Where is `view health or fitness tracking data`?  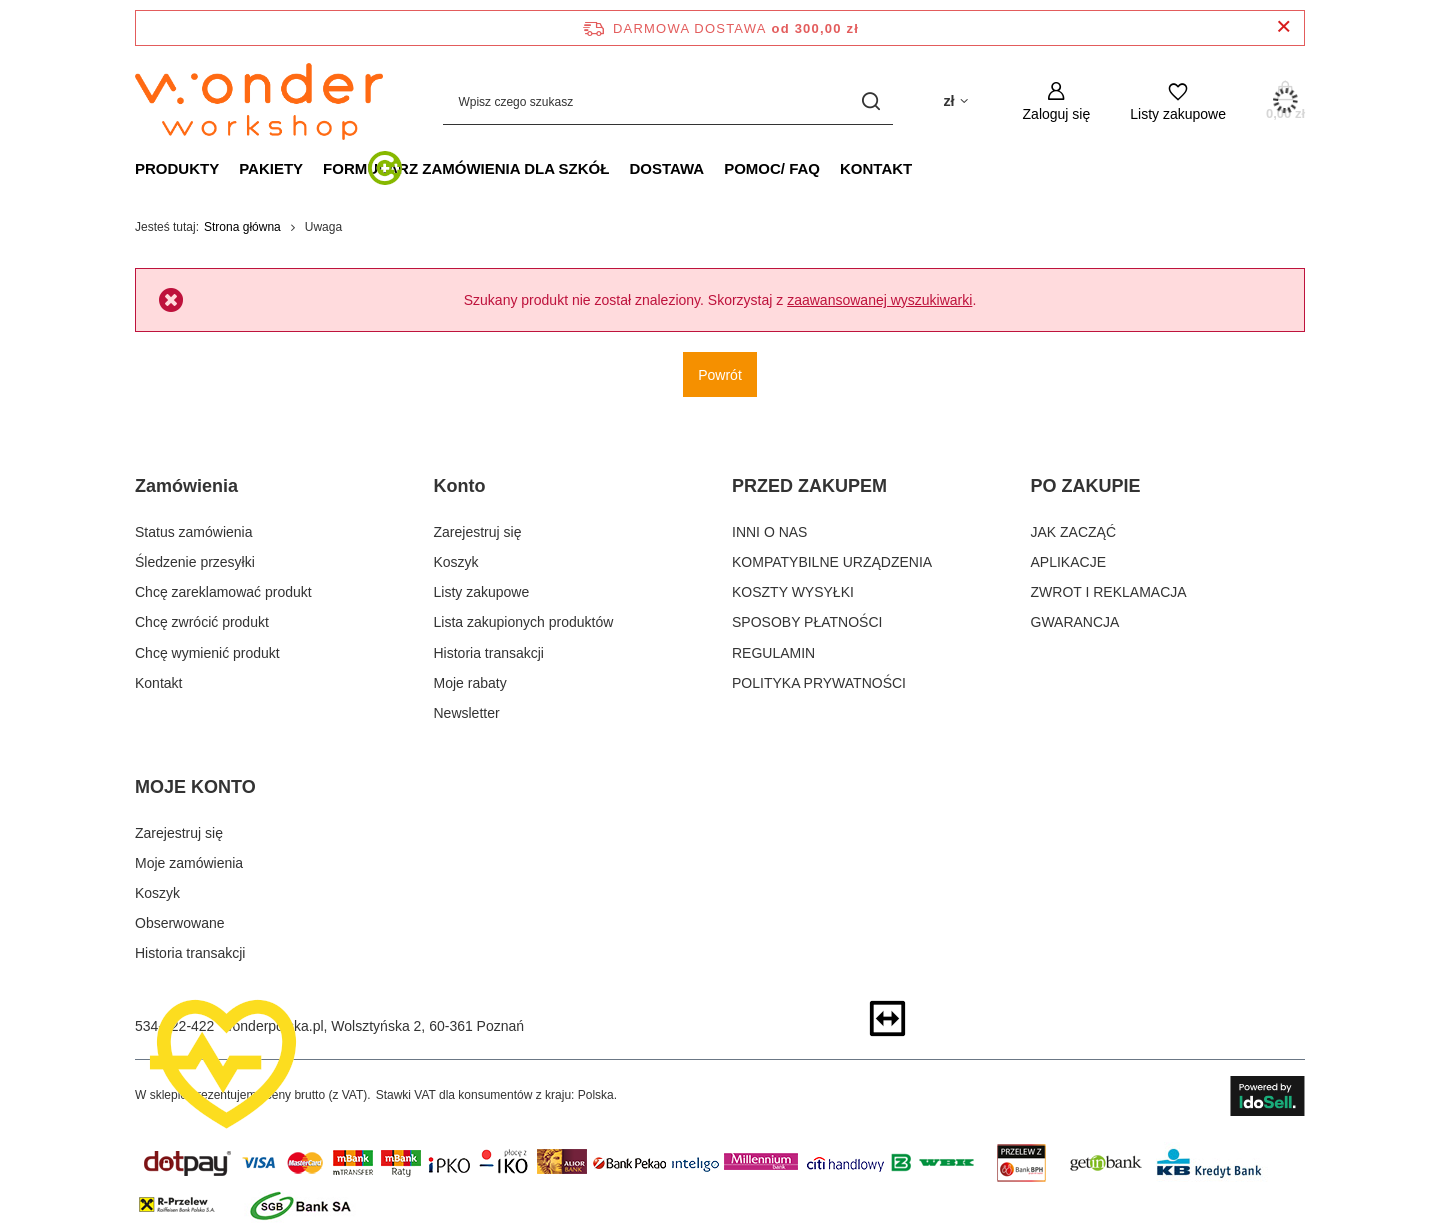 view health or fitness tracking data is located at coordinates (226, 1062).